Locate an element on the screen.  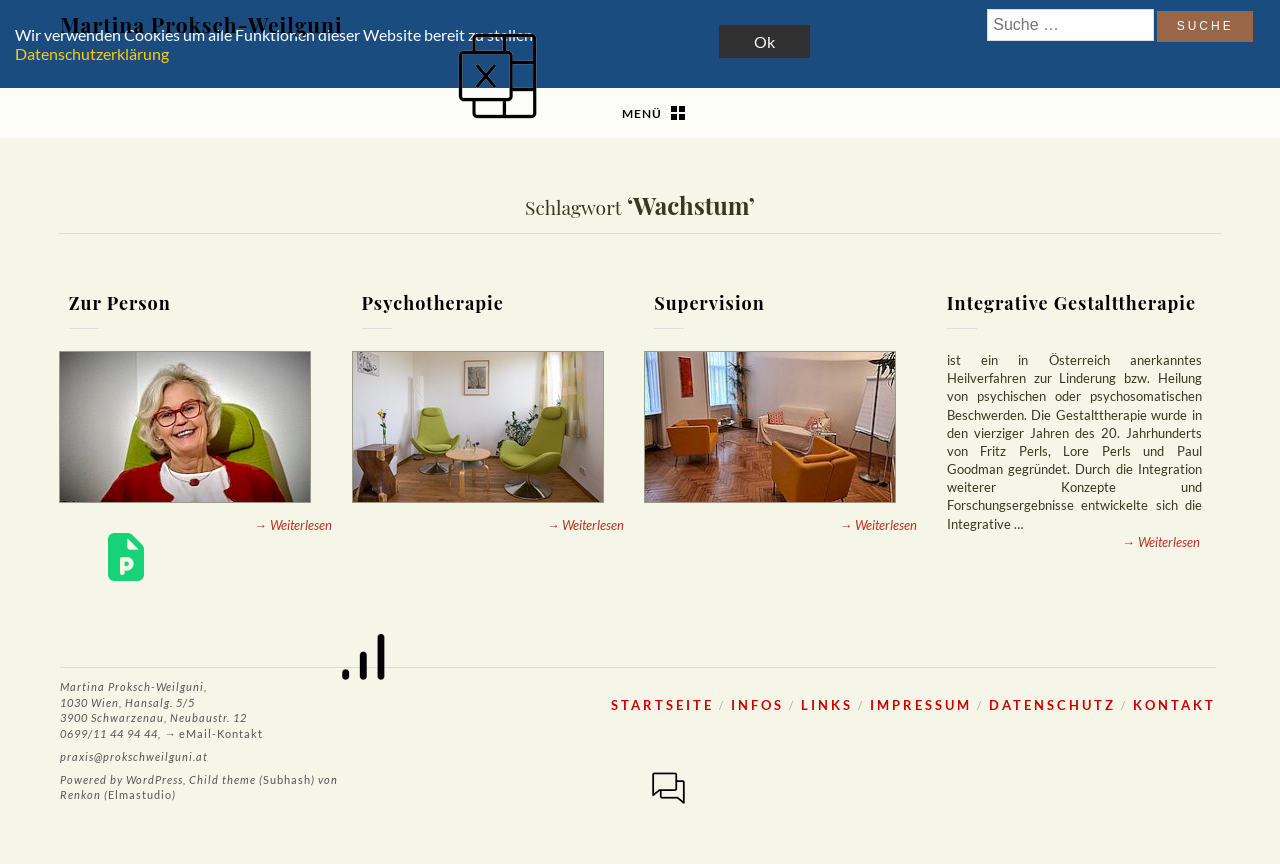
open microsoft excel is located at coordinates (501, 76).